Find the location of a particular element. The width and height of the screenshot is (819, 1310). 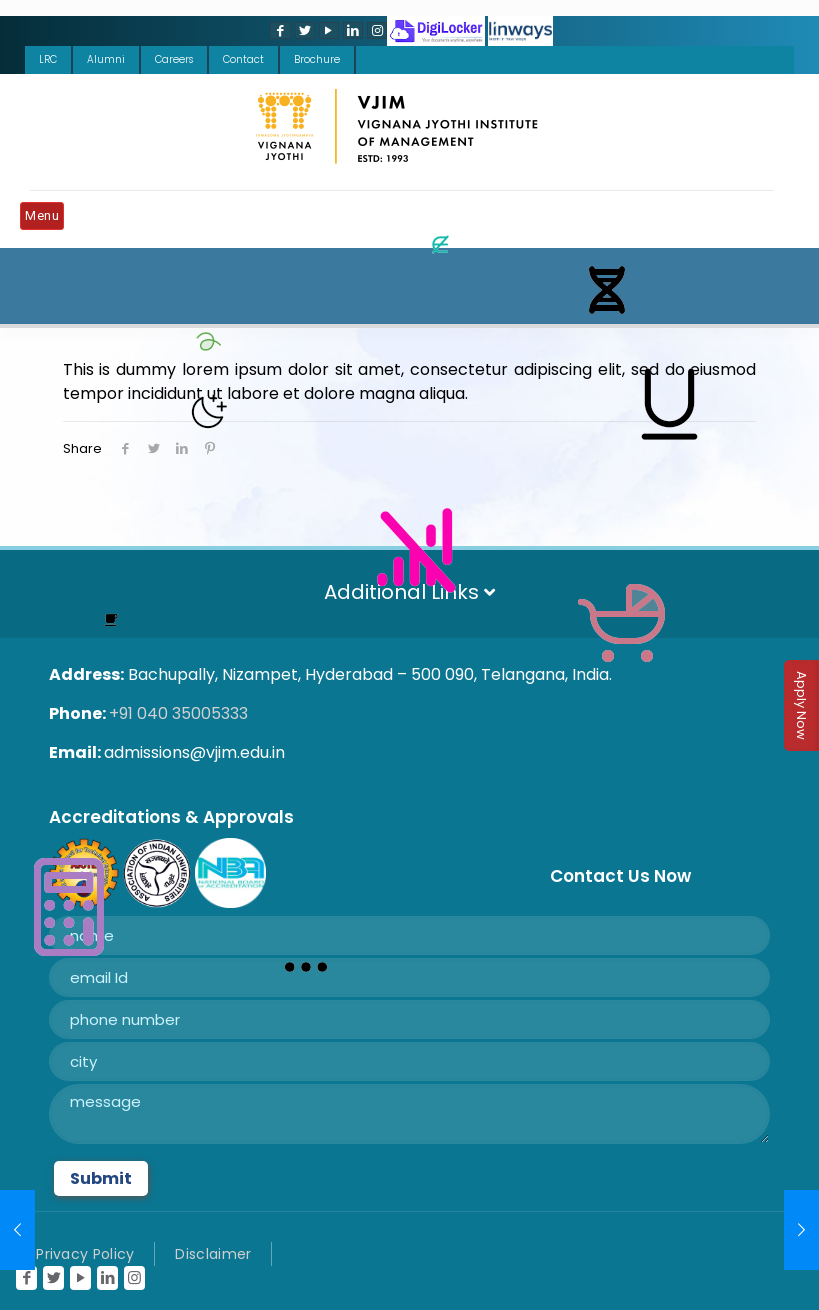

indicates item is not part of a set or group is located at coordinates (440, 244).